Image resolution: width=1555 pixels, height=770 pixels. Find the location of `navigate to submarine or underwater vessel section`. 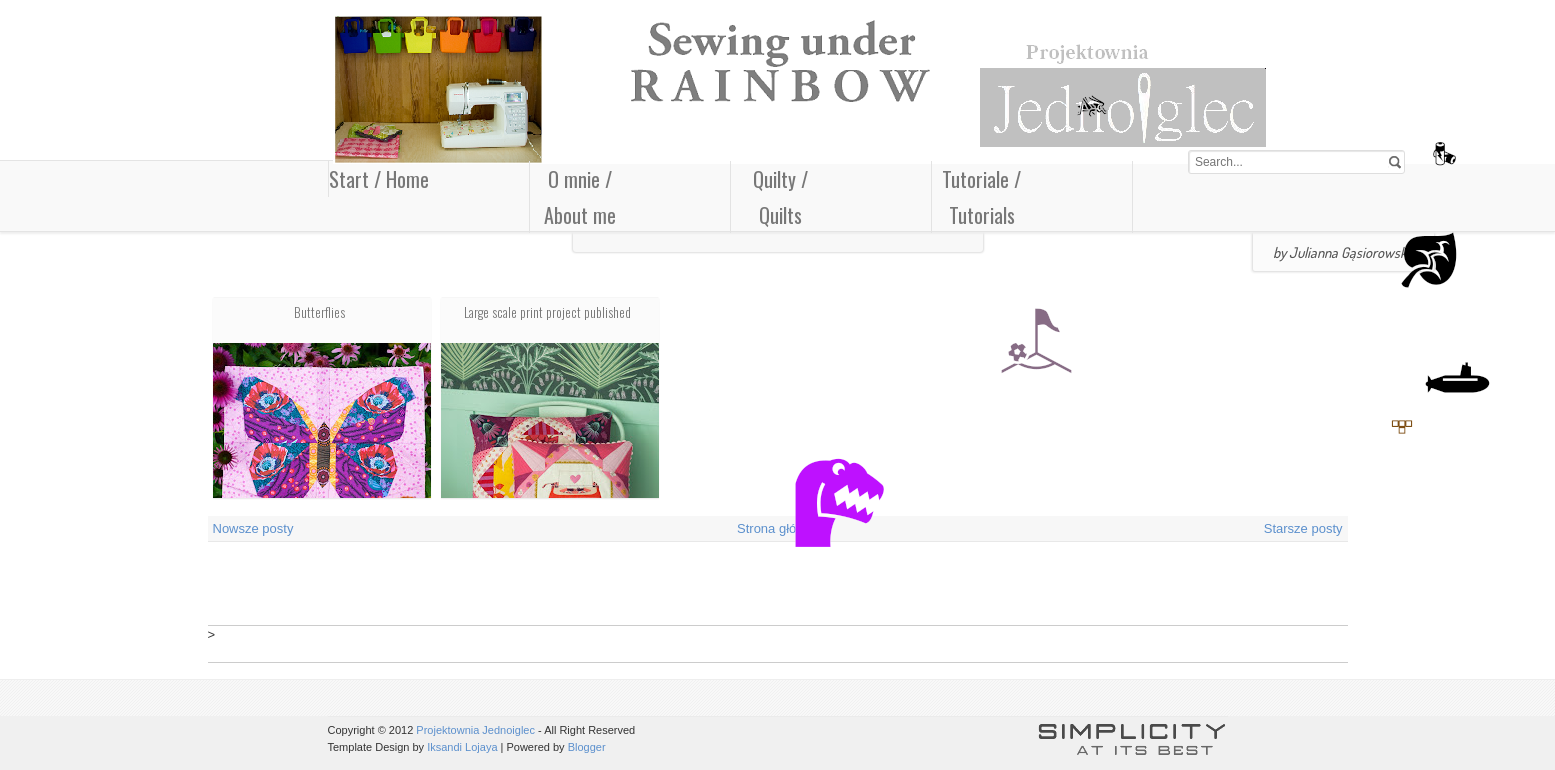

navigate to submarine or underwater vessel section is located at coordinates (1457, 377).